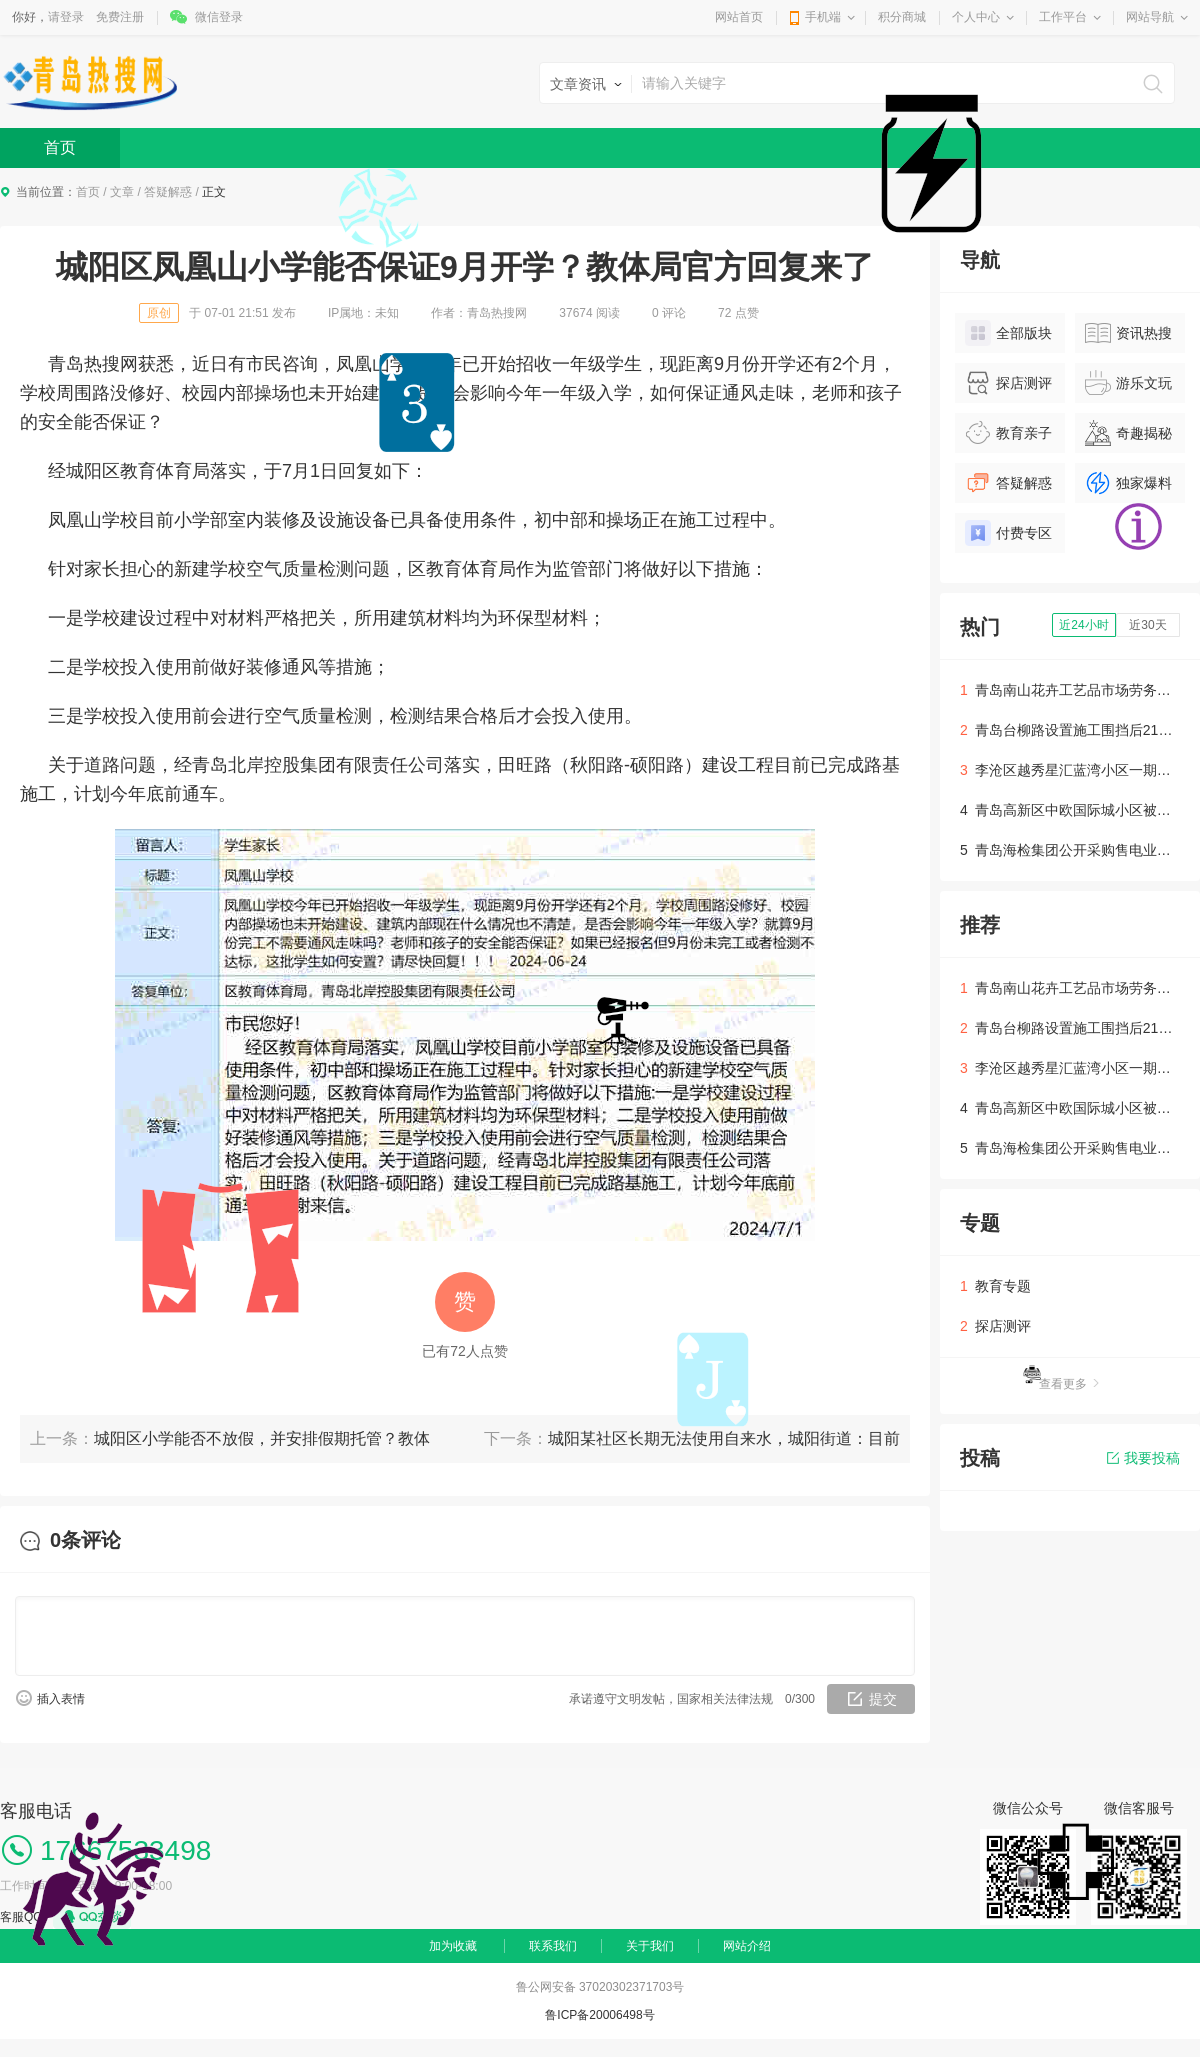  Describe the element at coordinates (378, 208) in the screenshot. I see `indicates a returning or cyclical action` at that location.